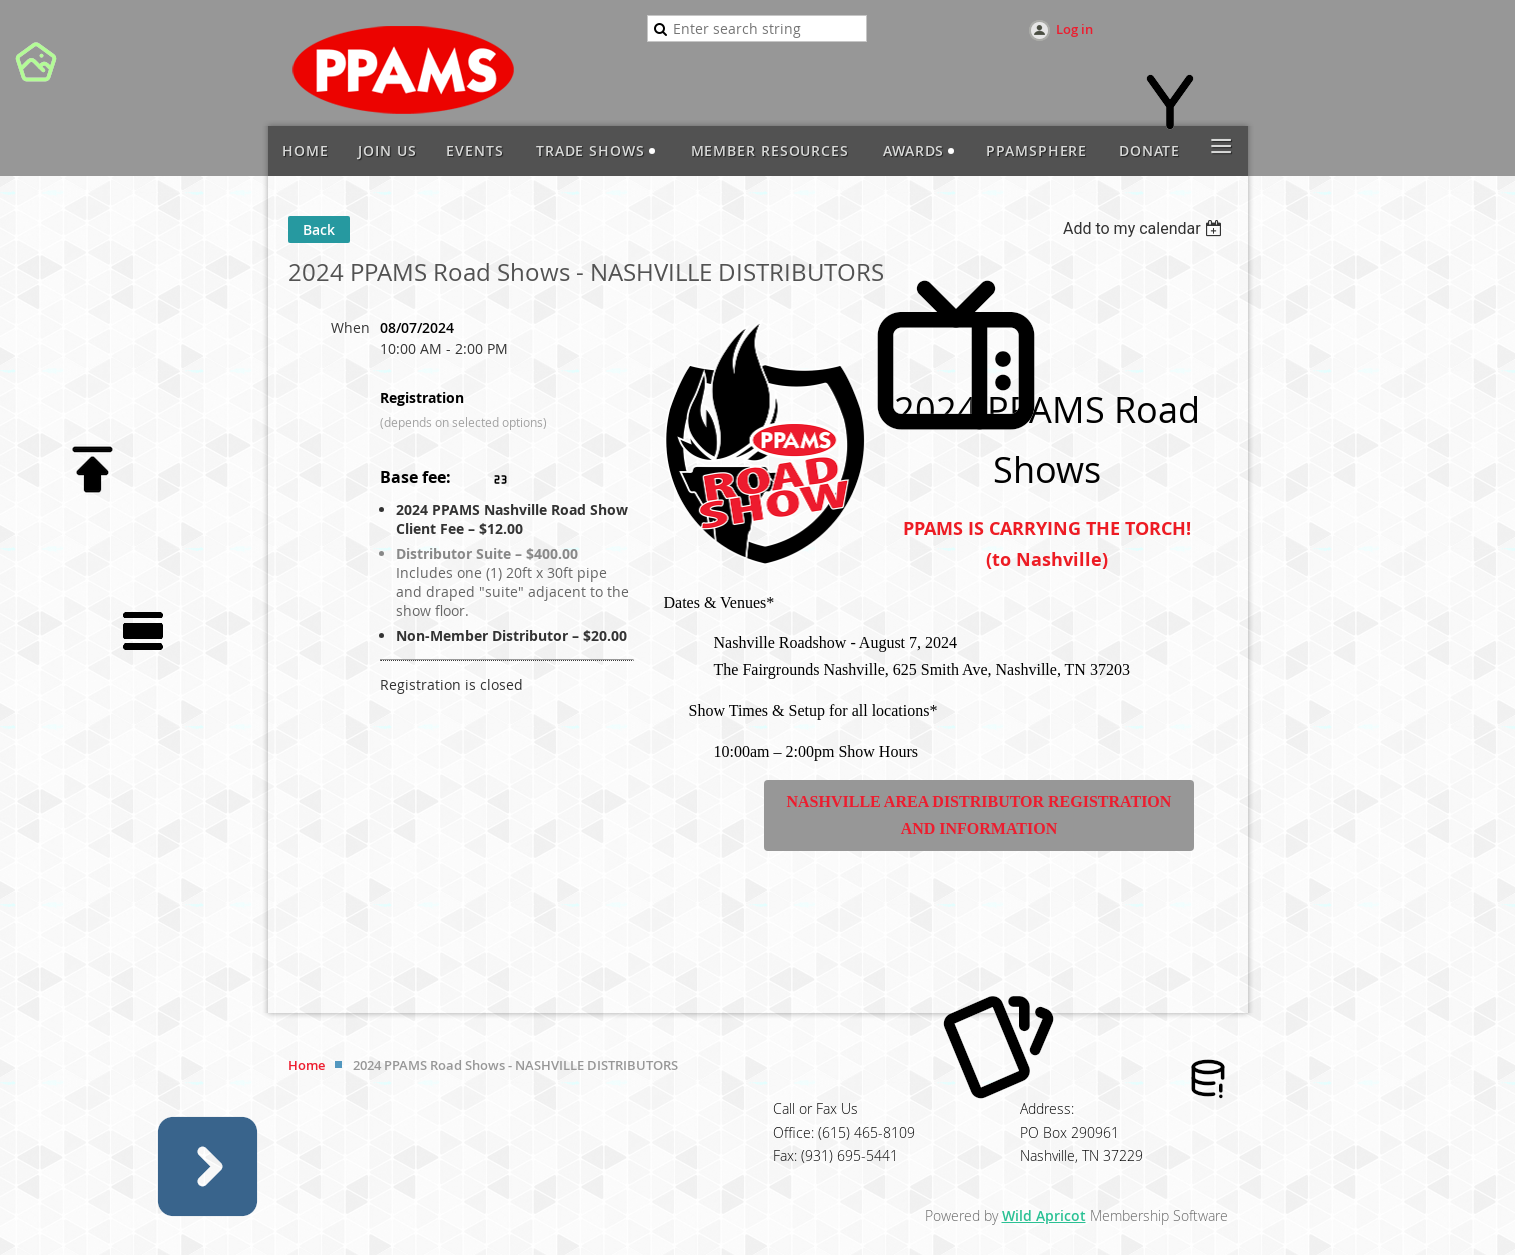 This screenshot has height=1255, width=1515. What do you see at coordinates (997, 1044) in the screenshot?
I see `view your saved cards or card collection` at bounding box center [997, 1044].